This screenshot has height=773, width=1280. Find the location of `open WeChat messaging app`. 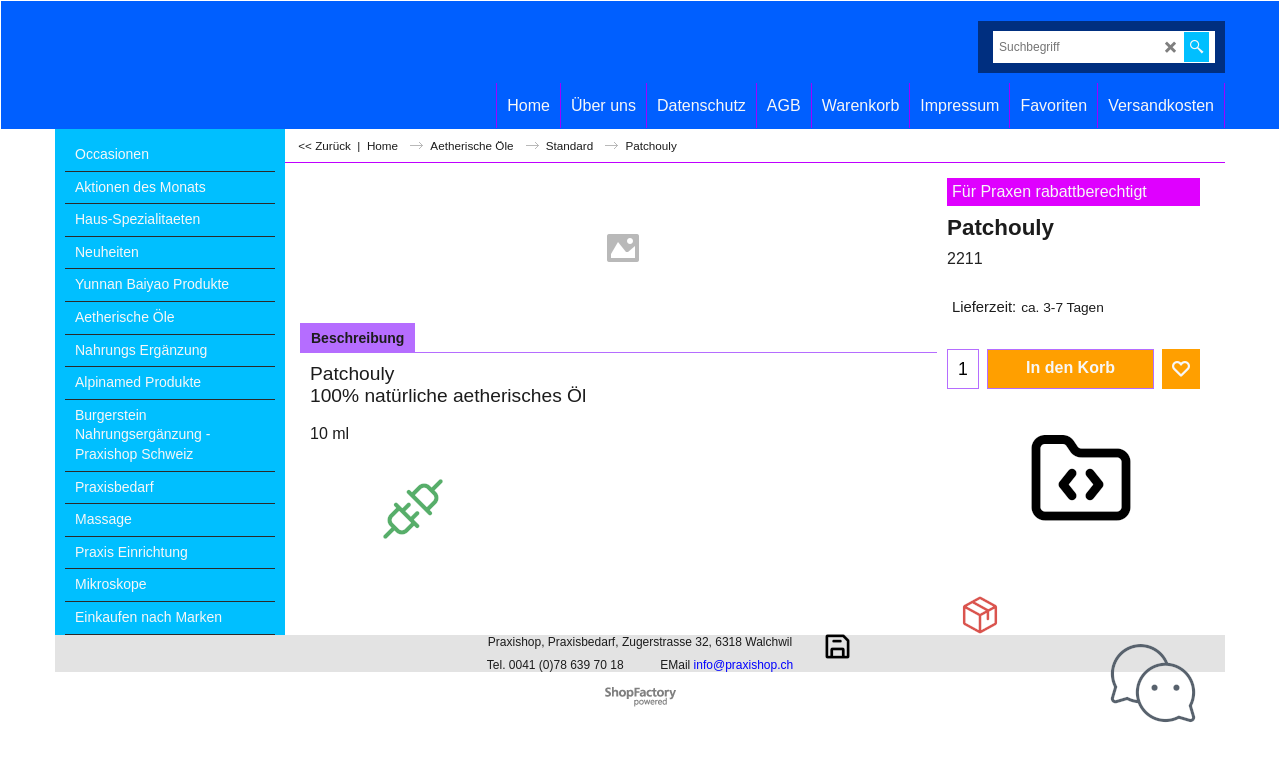

open WeChat messaging app is located at coordinates (1153, 683).